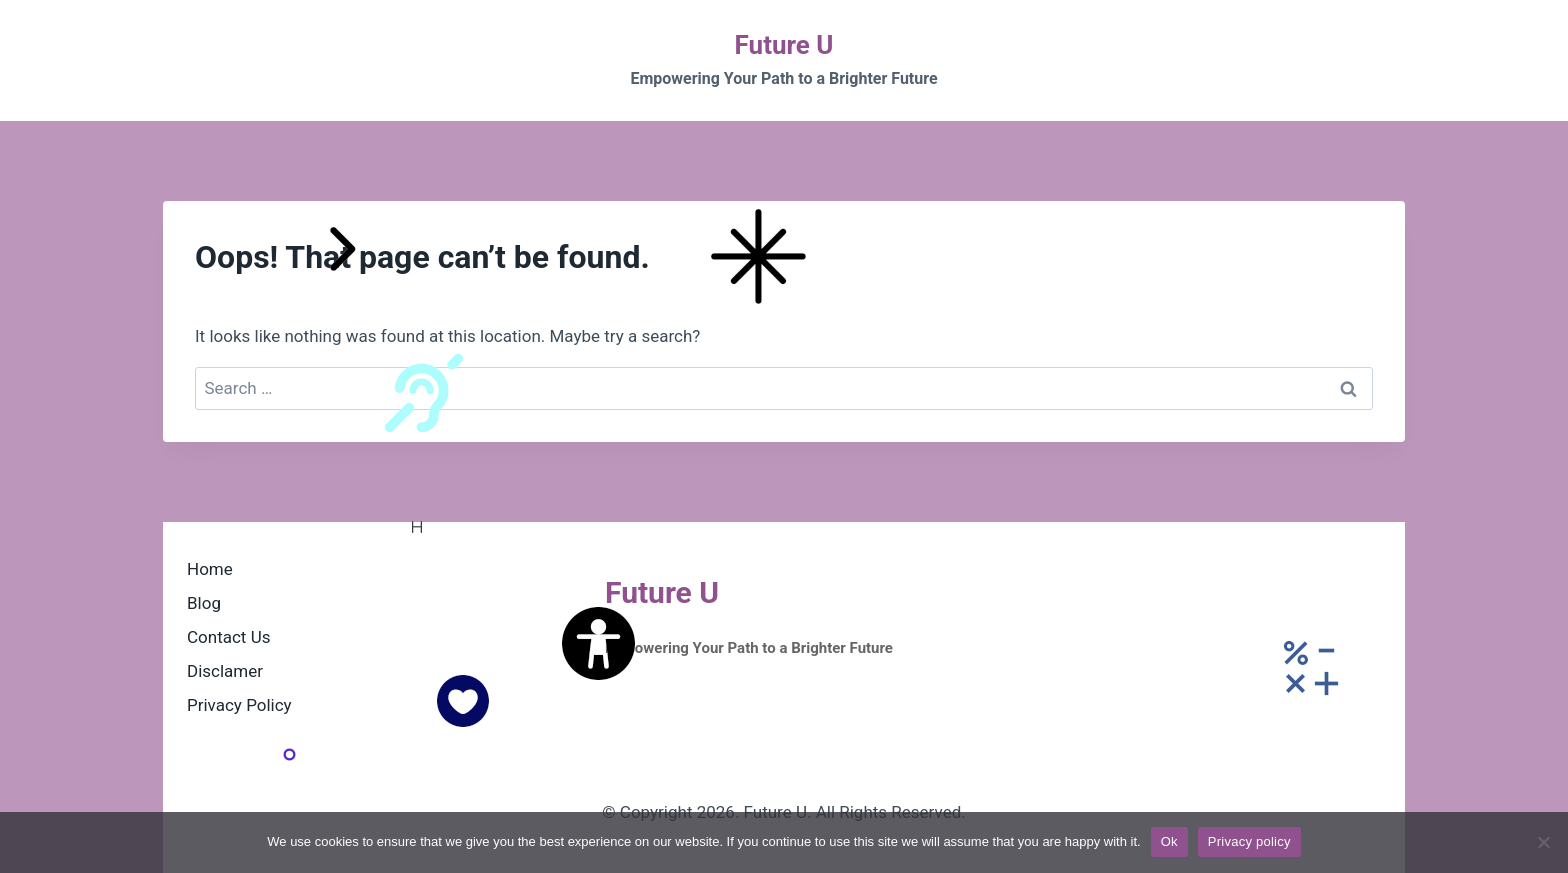 This screenshot has height=873, width=1568. I want to click on access accessibility settings, so click(598, 643).